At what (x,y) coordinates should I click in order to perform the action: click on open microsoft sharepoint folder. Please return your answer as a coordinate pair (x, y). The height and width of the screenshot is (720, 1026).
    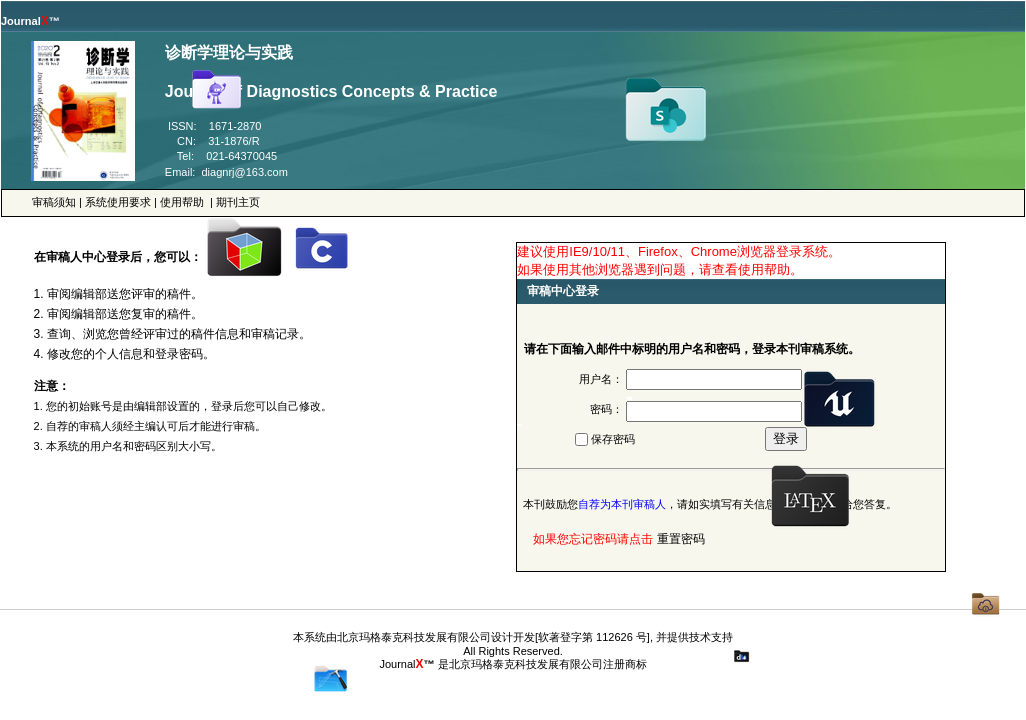
    Looking at the image, I should click on (665, 111).